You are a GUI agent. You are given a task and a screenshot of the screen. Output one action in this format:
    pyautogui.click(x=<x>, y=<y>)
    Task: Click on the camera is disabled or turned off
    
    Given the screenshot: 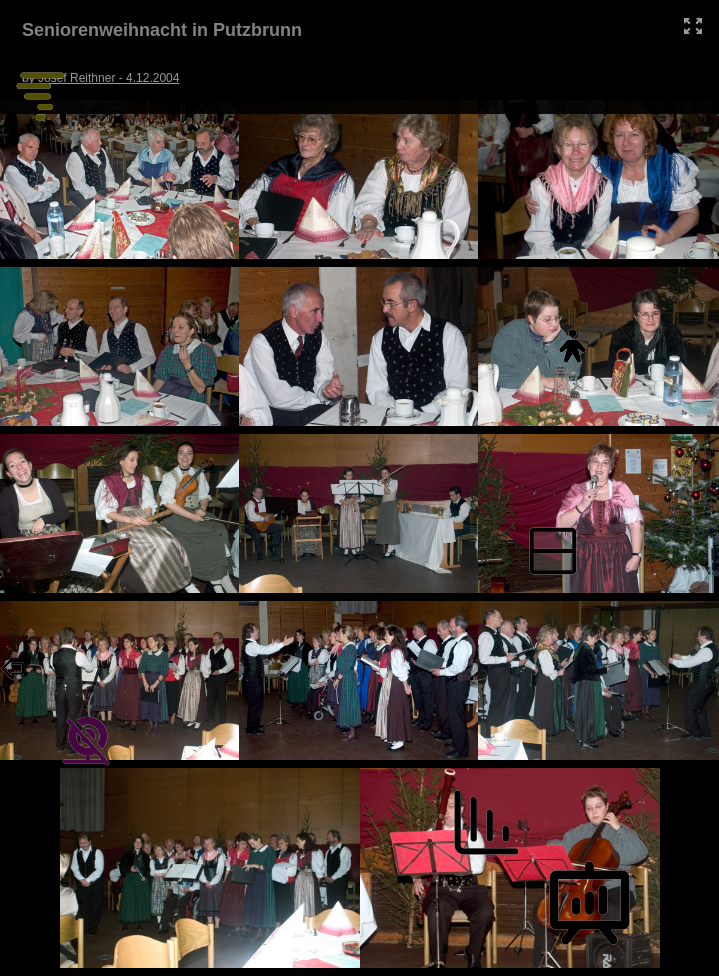 What is the action you would take?
    pyautogui.click(x=88, y=742)
    